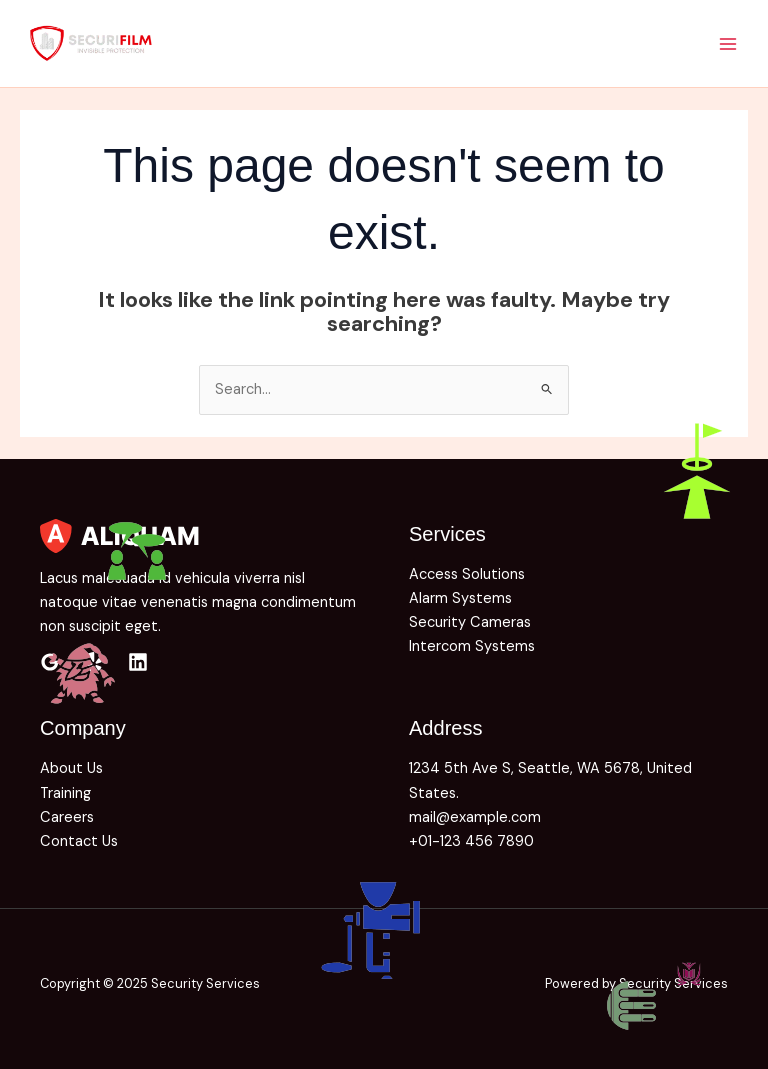 This screenshot has width=768, height=1069. Describe the element at coordinates (631, 1005) in the screenshot. I see `grab or drag interaction gesture` at that location.